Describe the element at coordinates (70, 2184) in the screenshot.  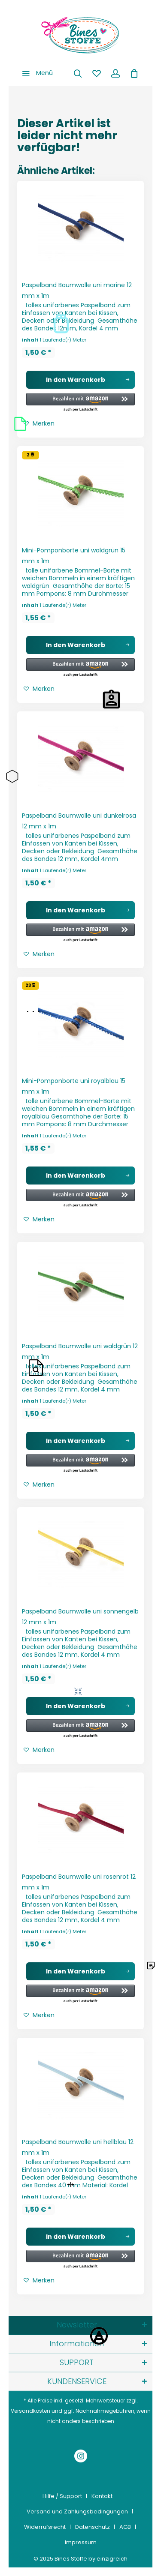
I see `collapse or minimize horizontal content` at that location.